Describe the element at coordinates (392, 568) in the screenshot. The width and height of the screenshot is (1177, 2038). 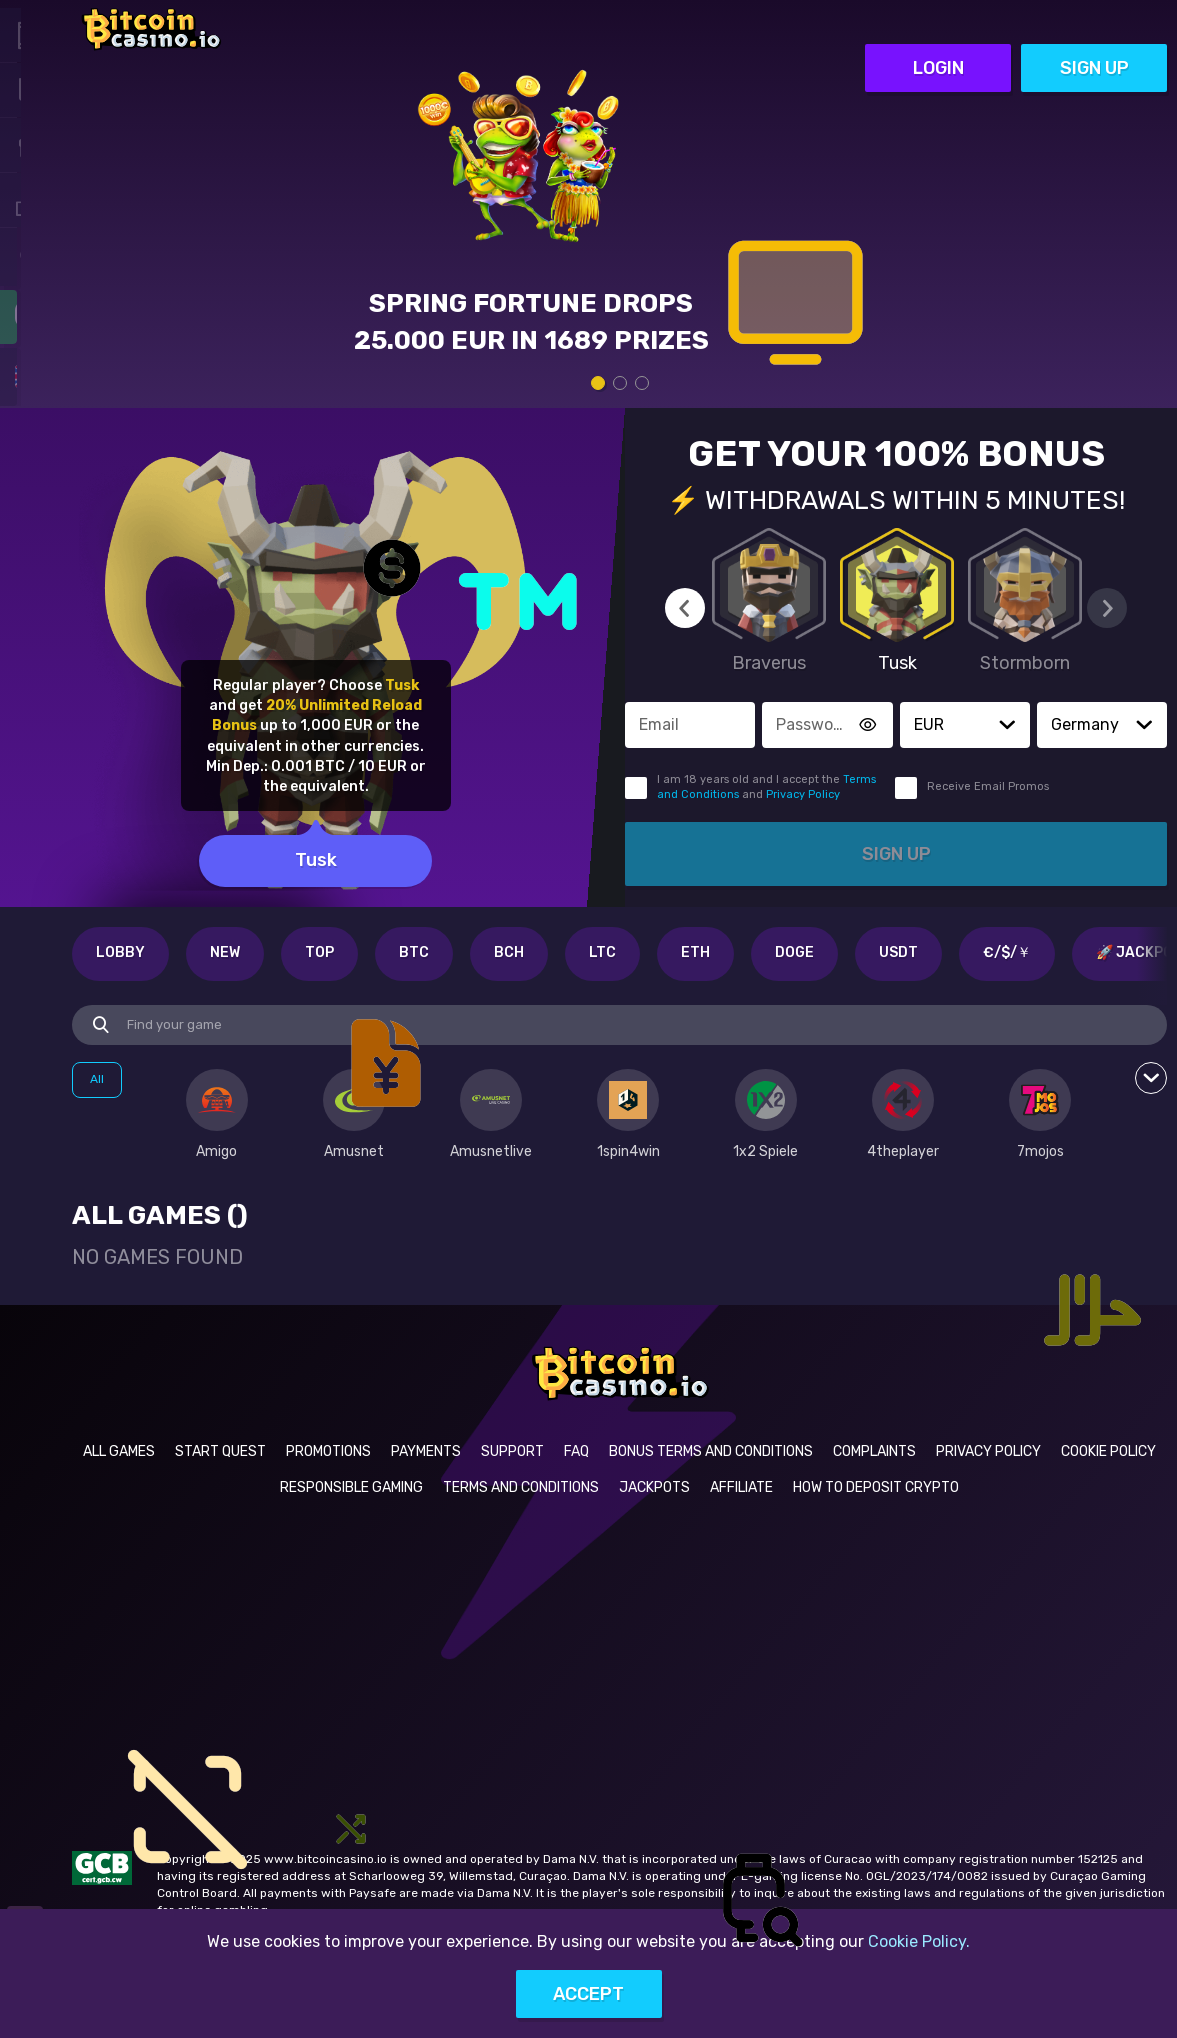
I see `view your account balance` at that location.